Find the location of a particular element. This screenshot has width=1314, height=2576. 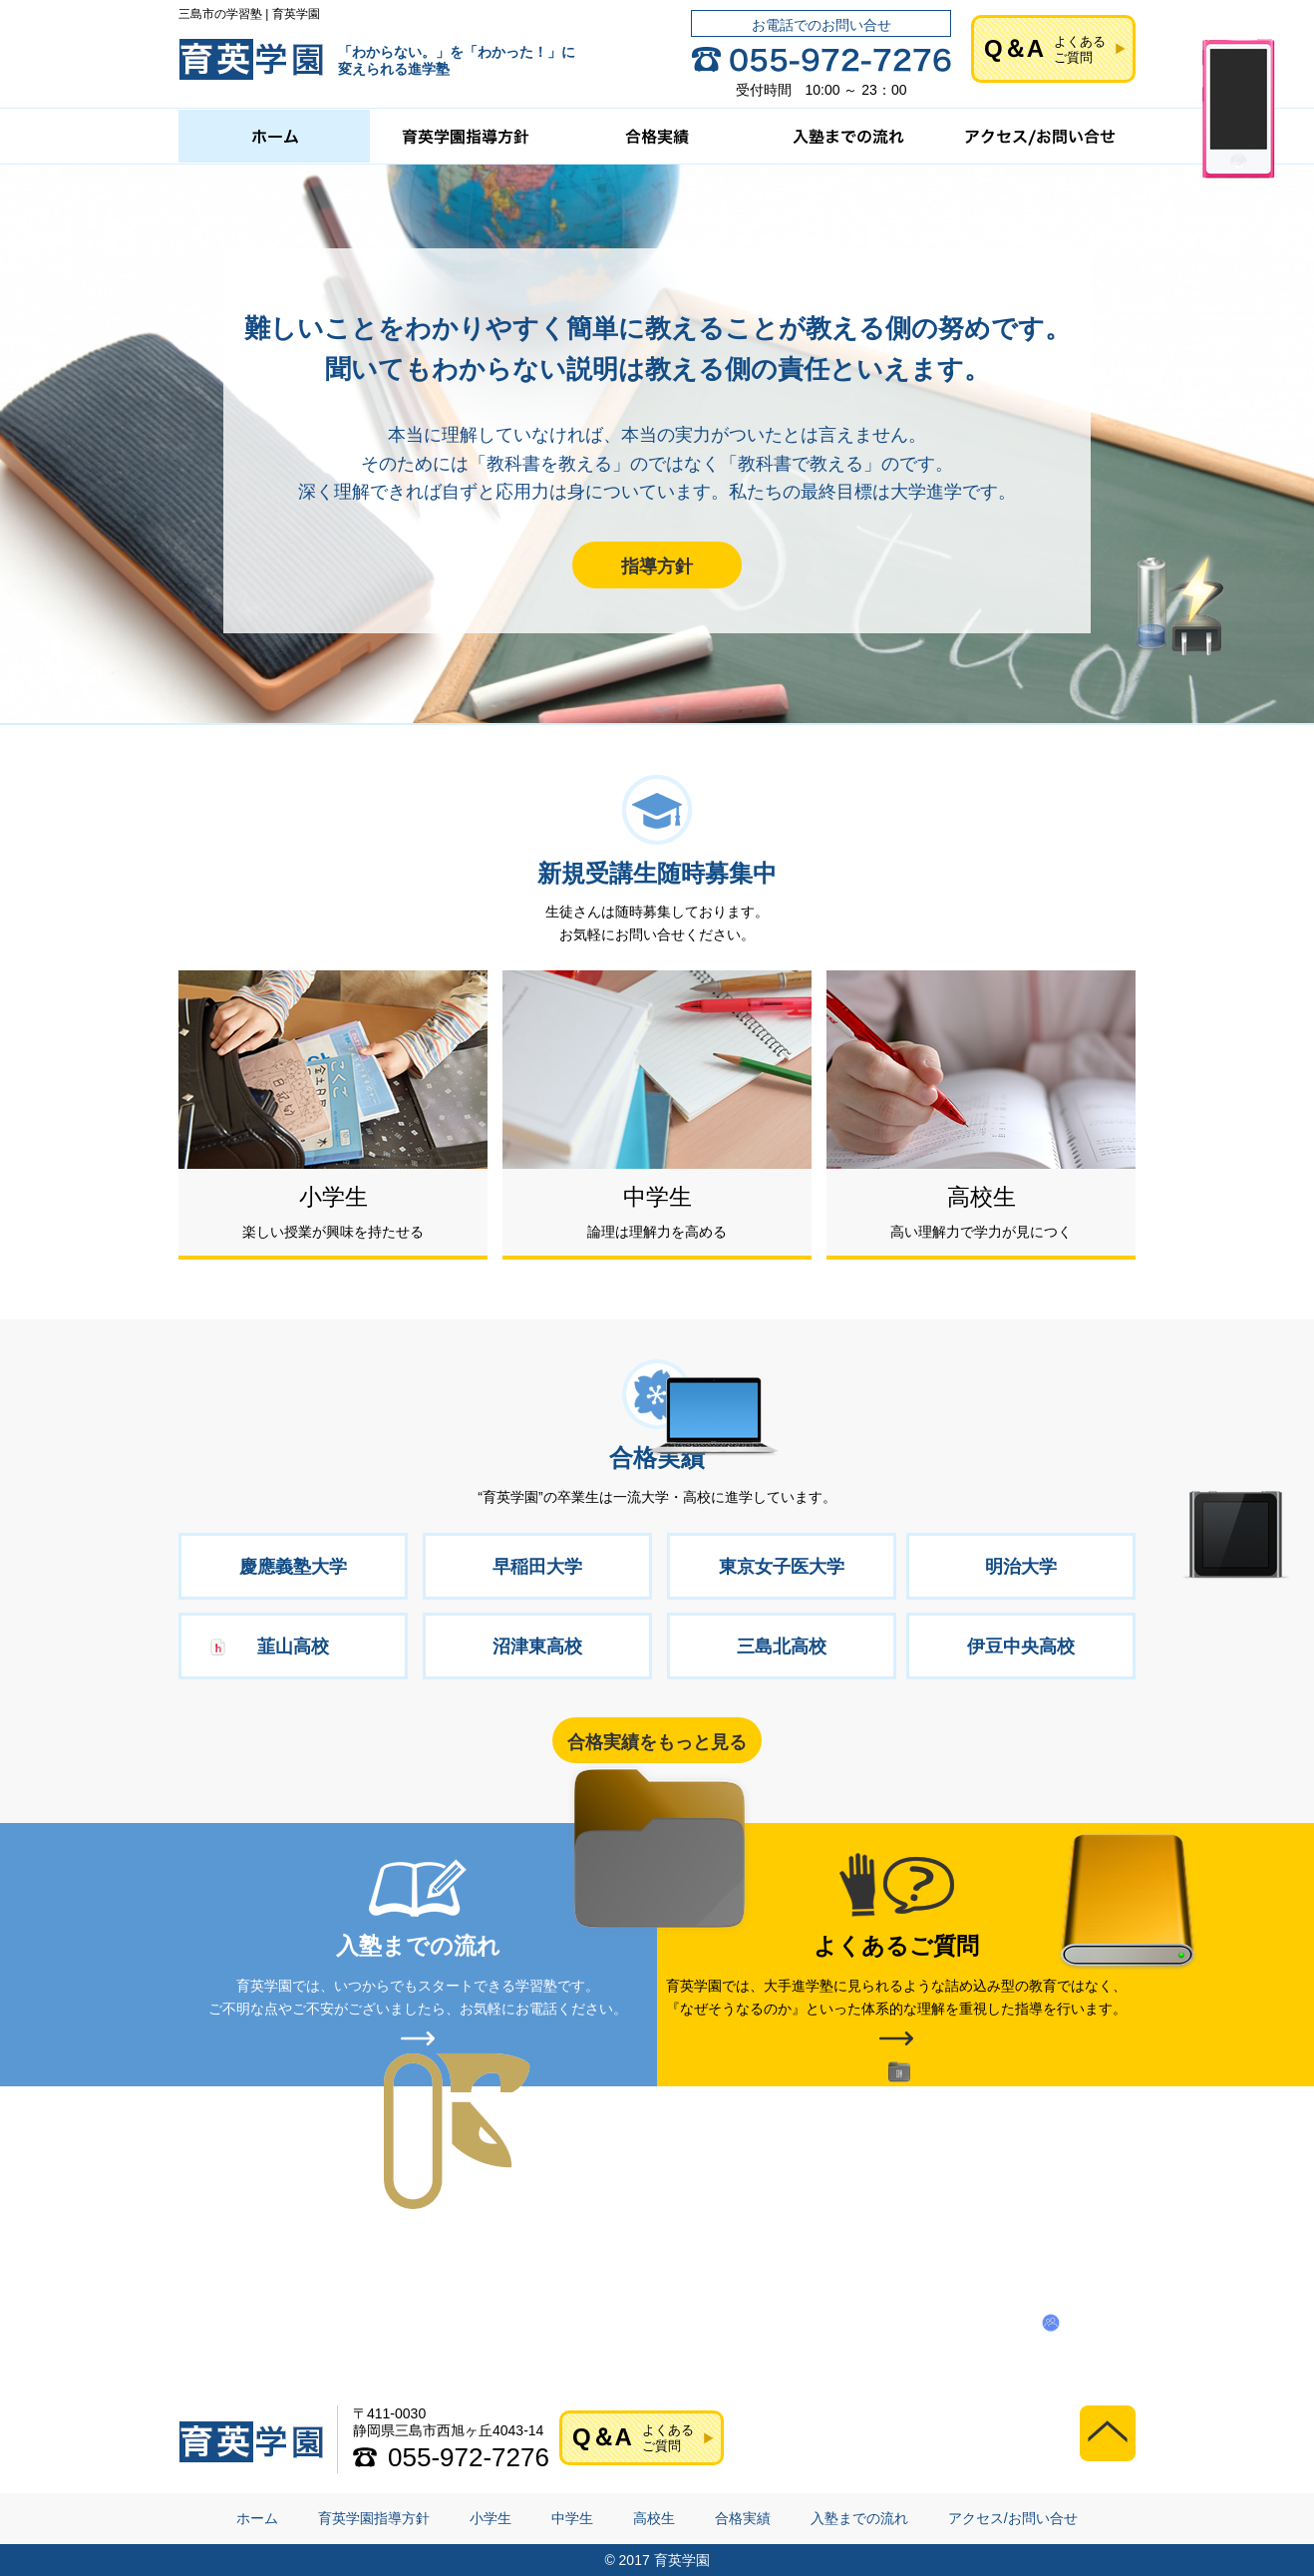

represents this macbook device in system settings is located at coordinates (714, 1404).